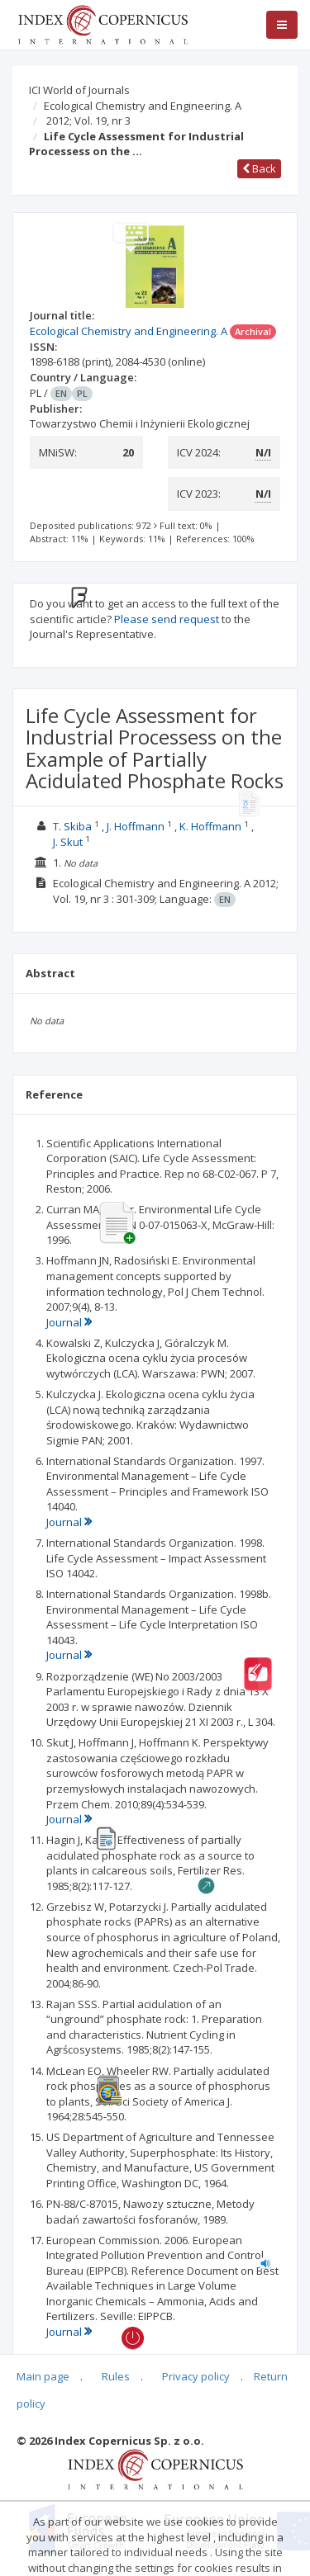  I want to click on indicates a symbolic link or shortcut to another file, so click(206, 1885).